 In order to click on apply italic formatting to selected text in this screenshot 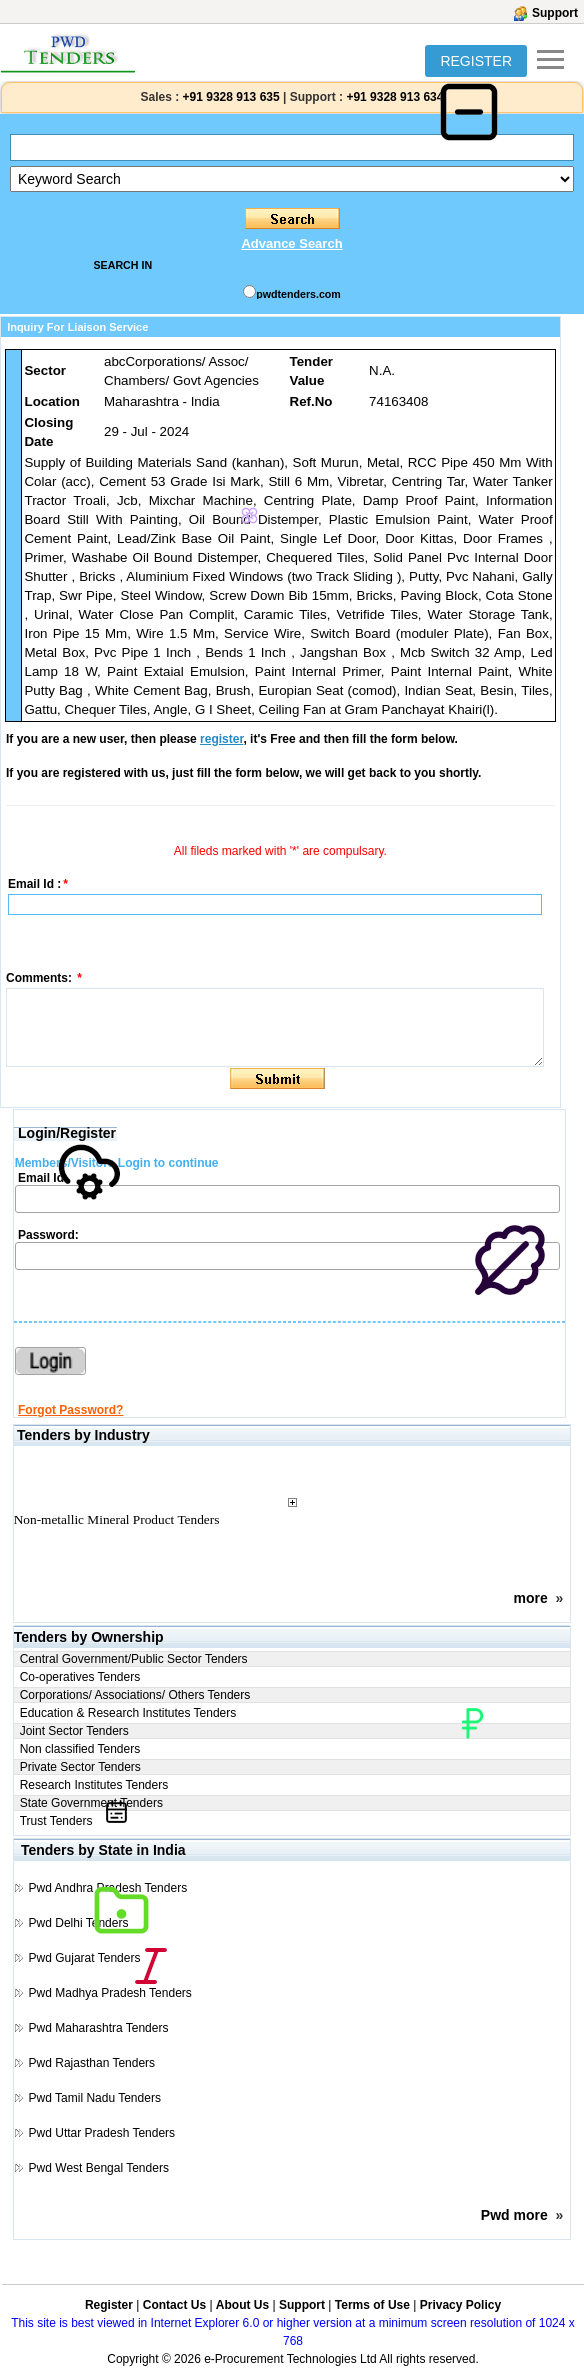, I will do `click(151, 1966)`.